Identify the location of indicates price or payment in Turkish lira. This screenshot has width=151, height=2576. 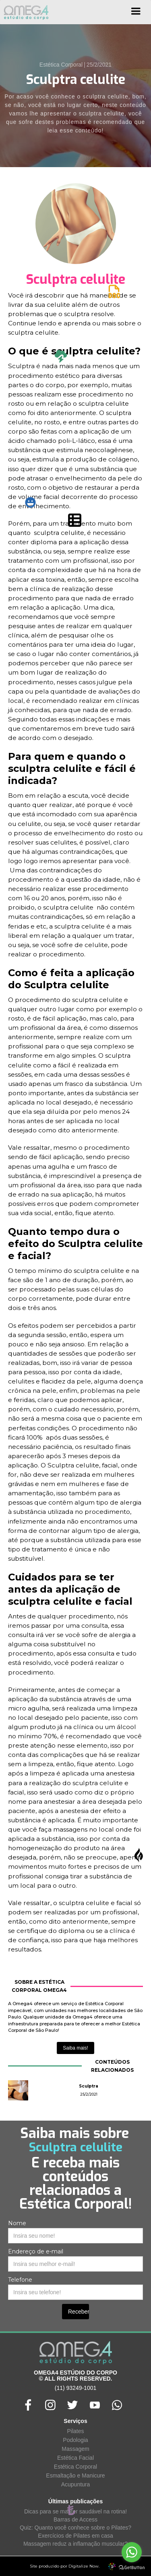
(70, 2510).